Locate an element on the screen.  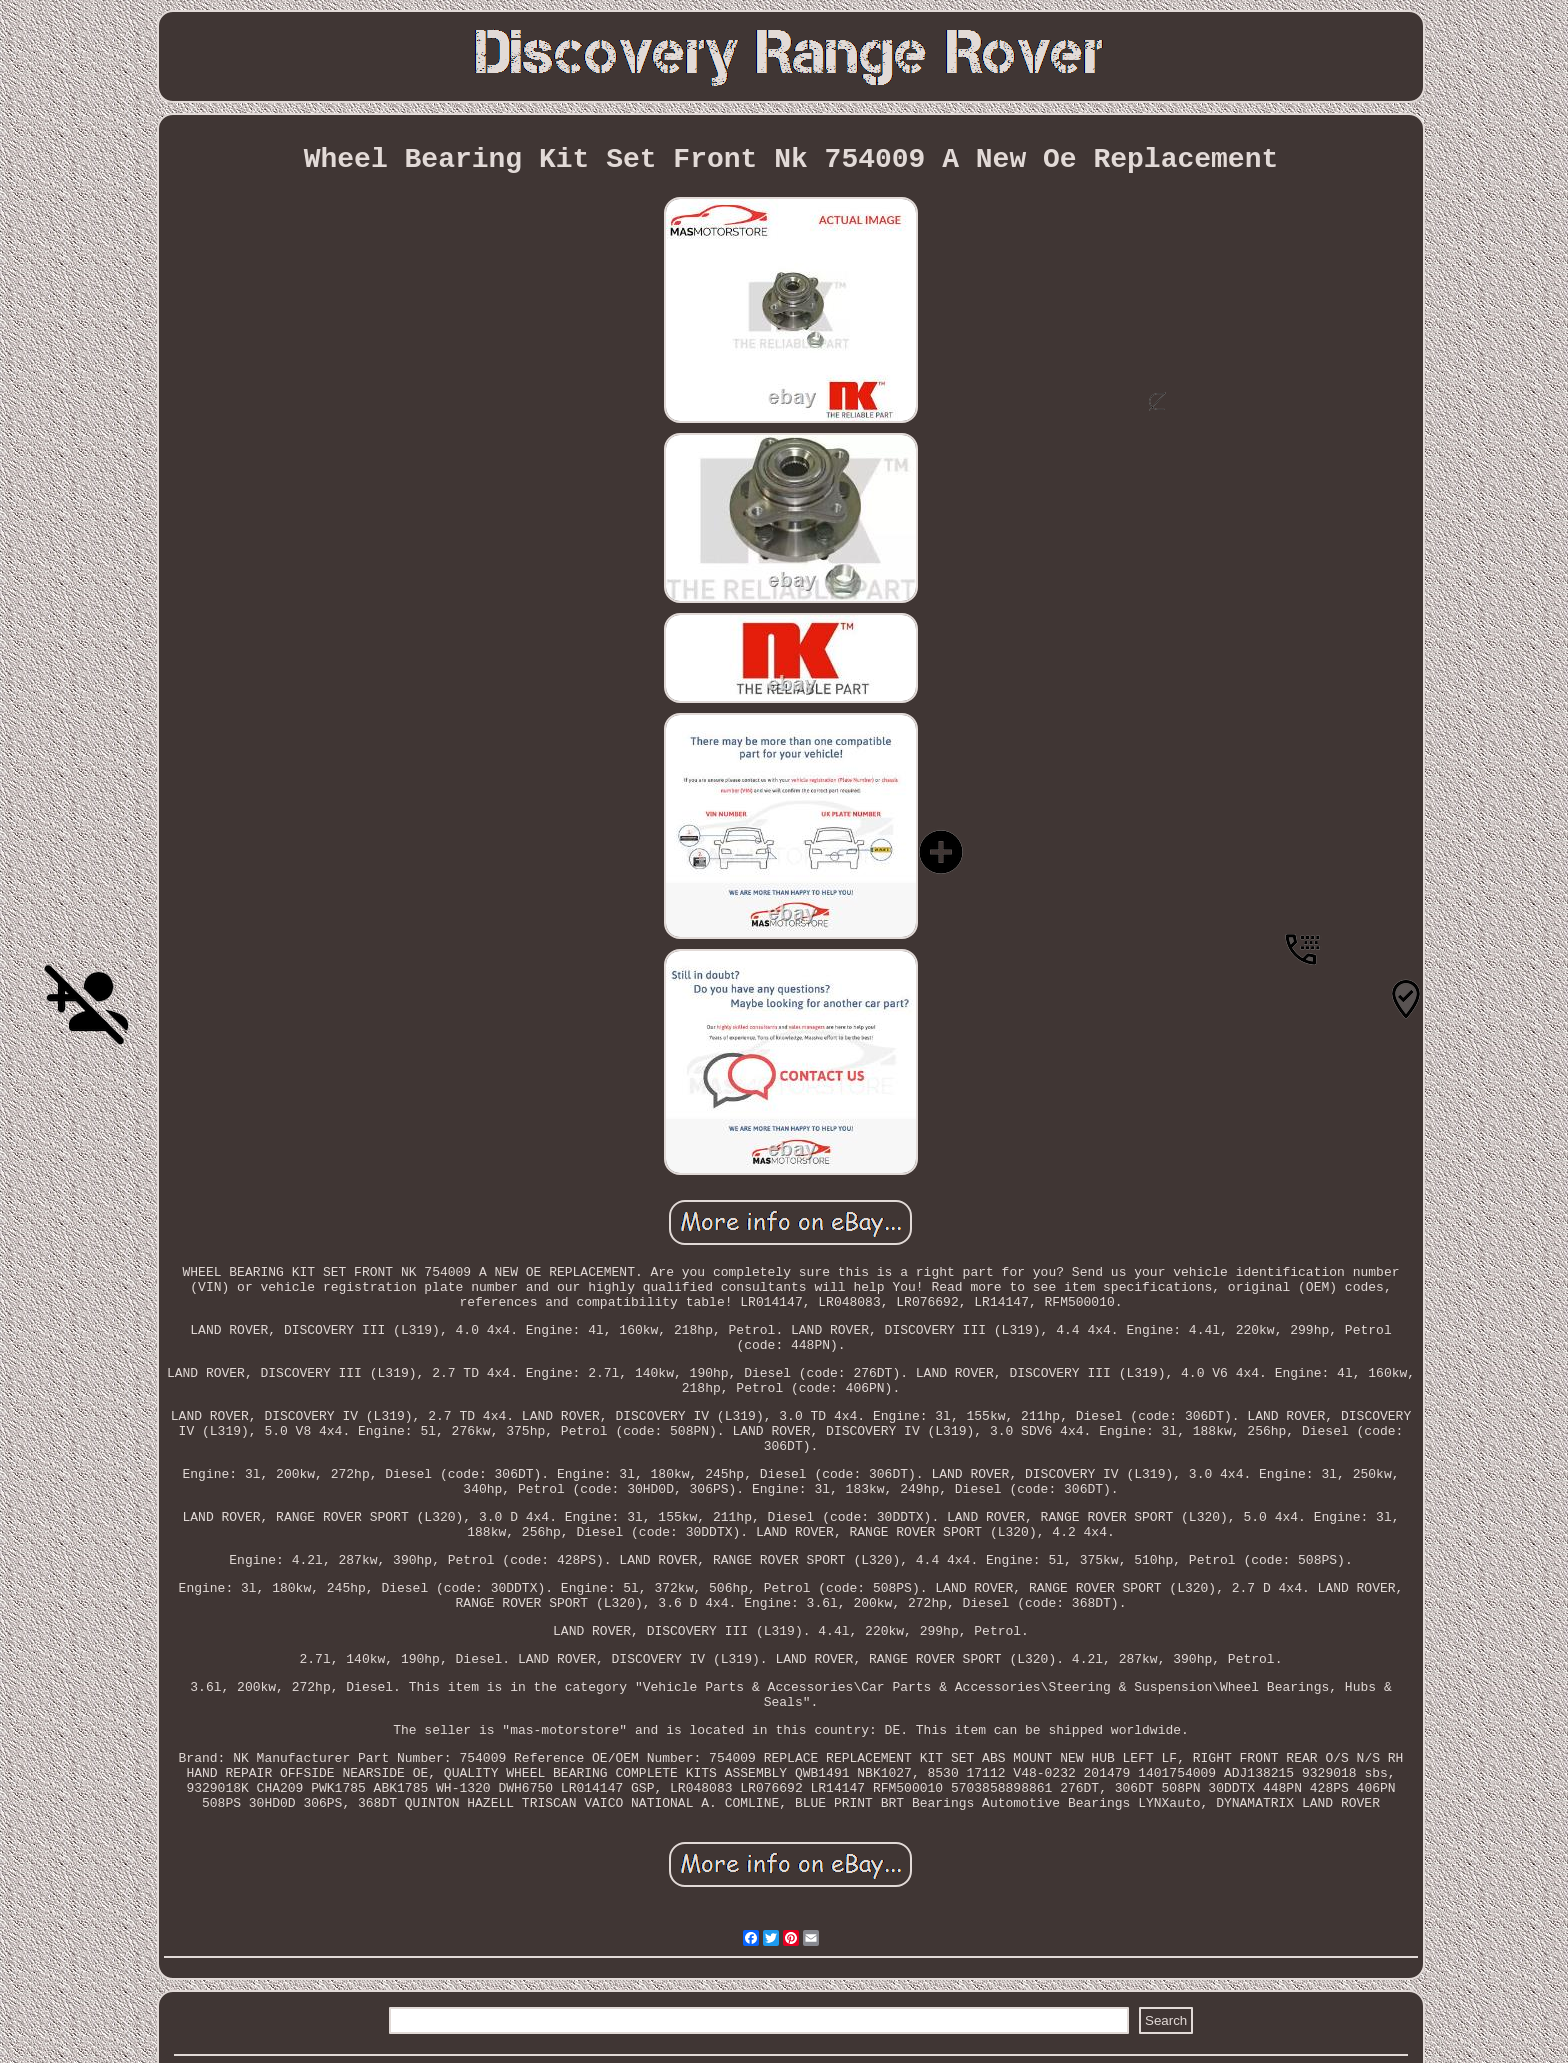
add a new item is located at coordinates (941, 852).